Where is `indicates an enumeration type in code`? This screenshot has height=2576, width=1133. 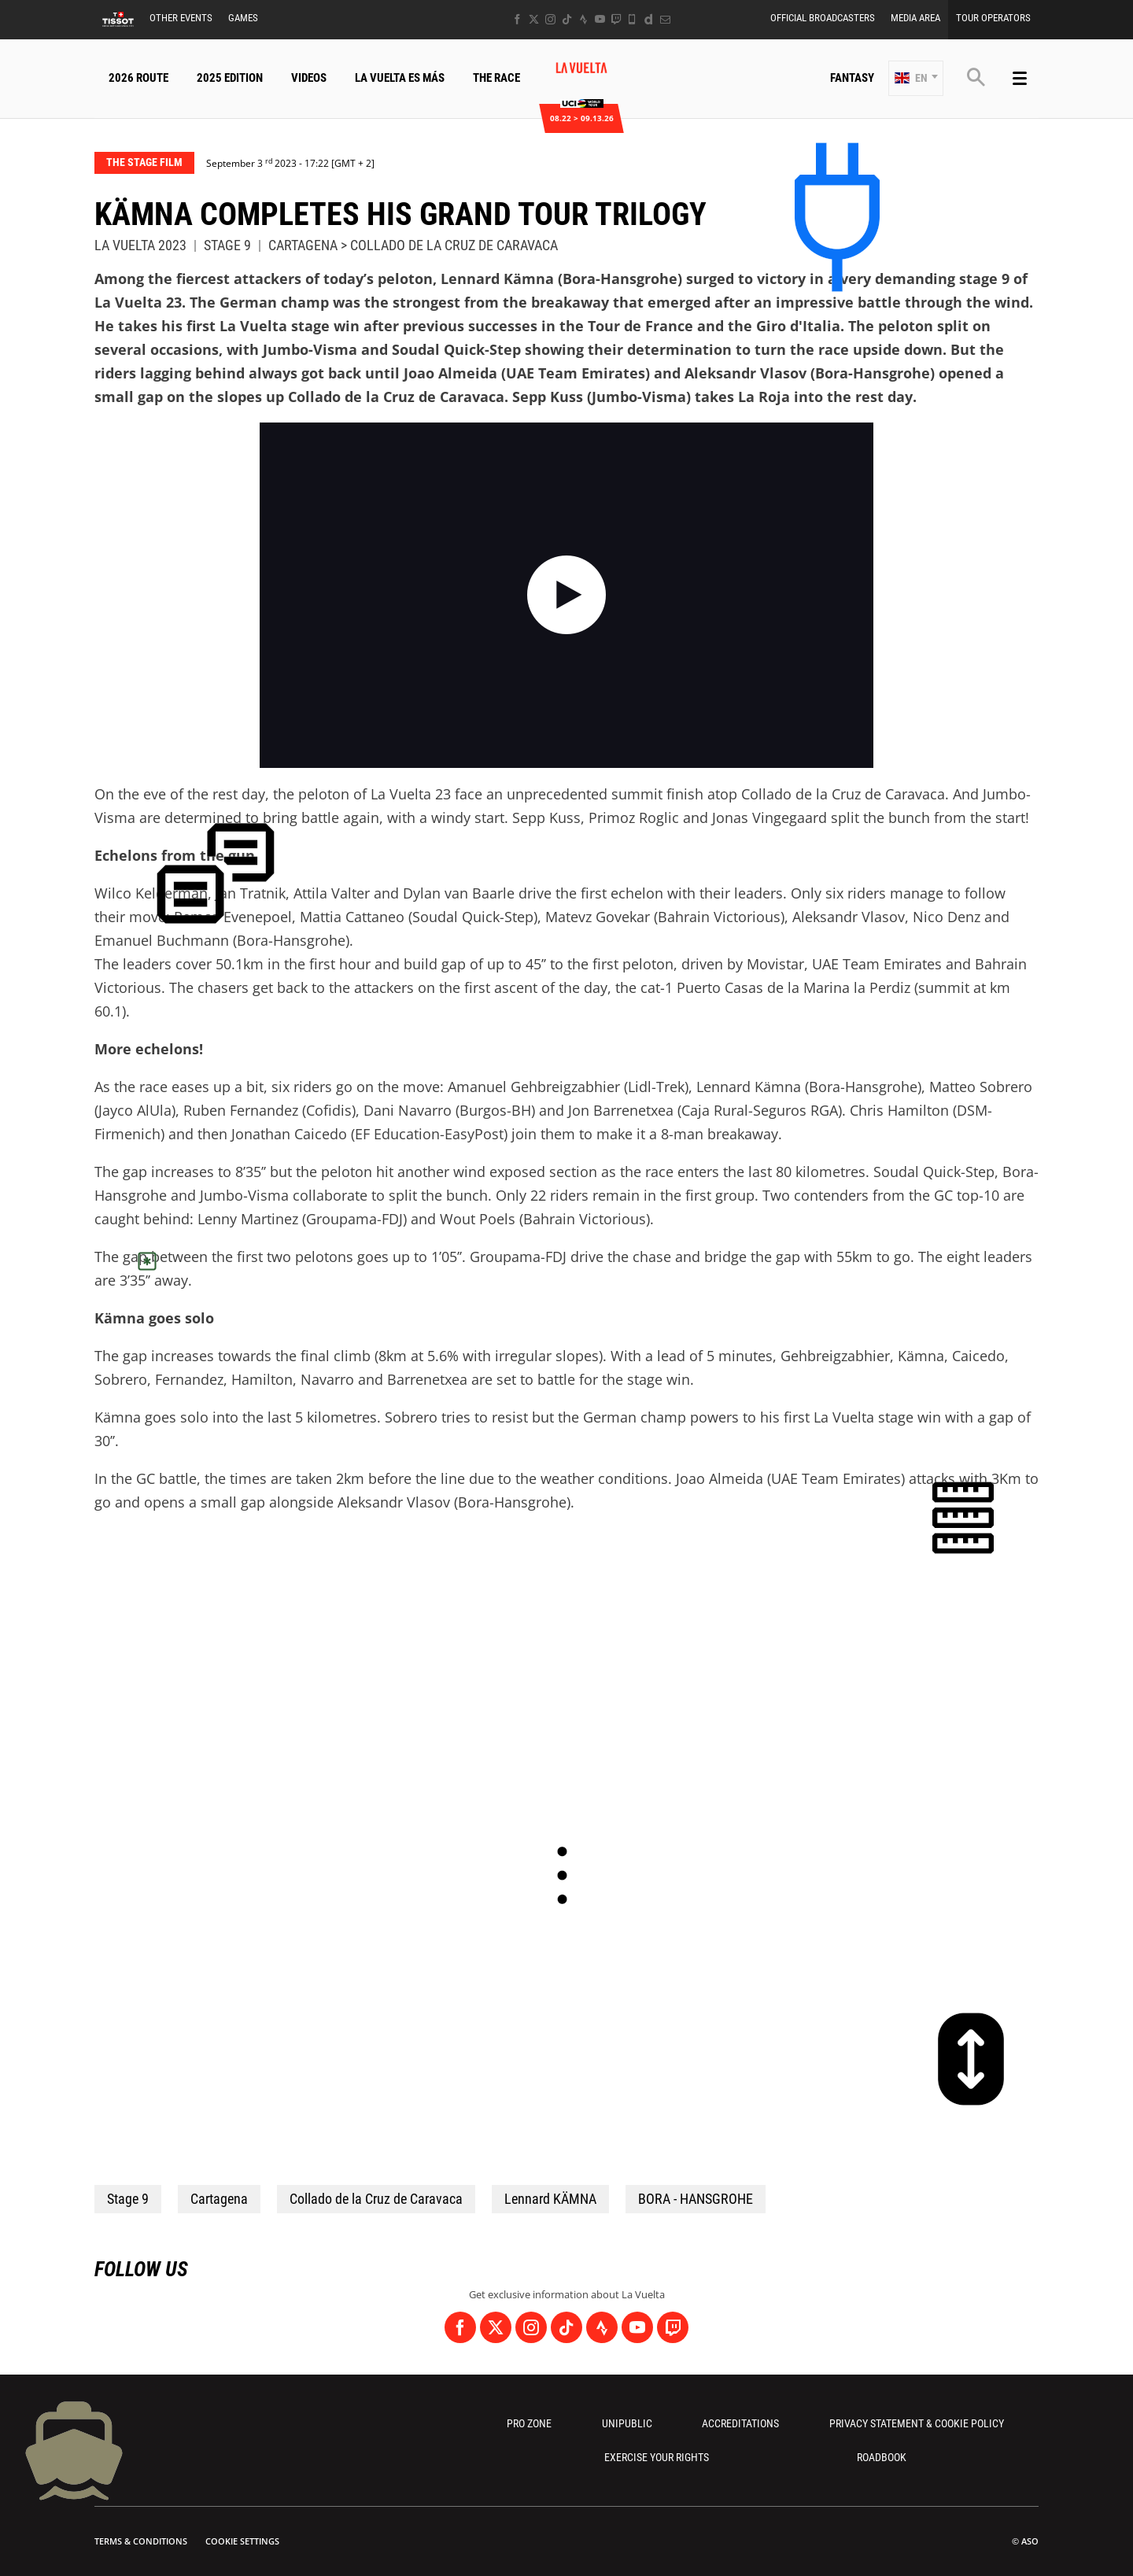 indicates an enumeration type in code is located at coordinates (216, 873).